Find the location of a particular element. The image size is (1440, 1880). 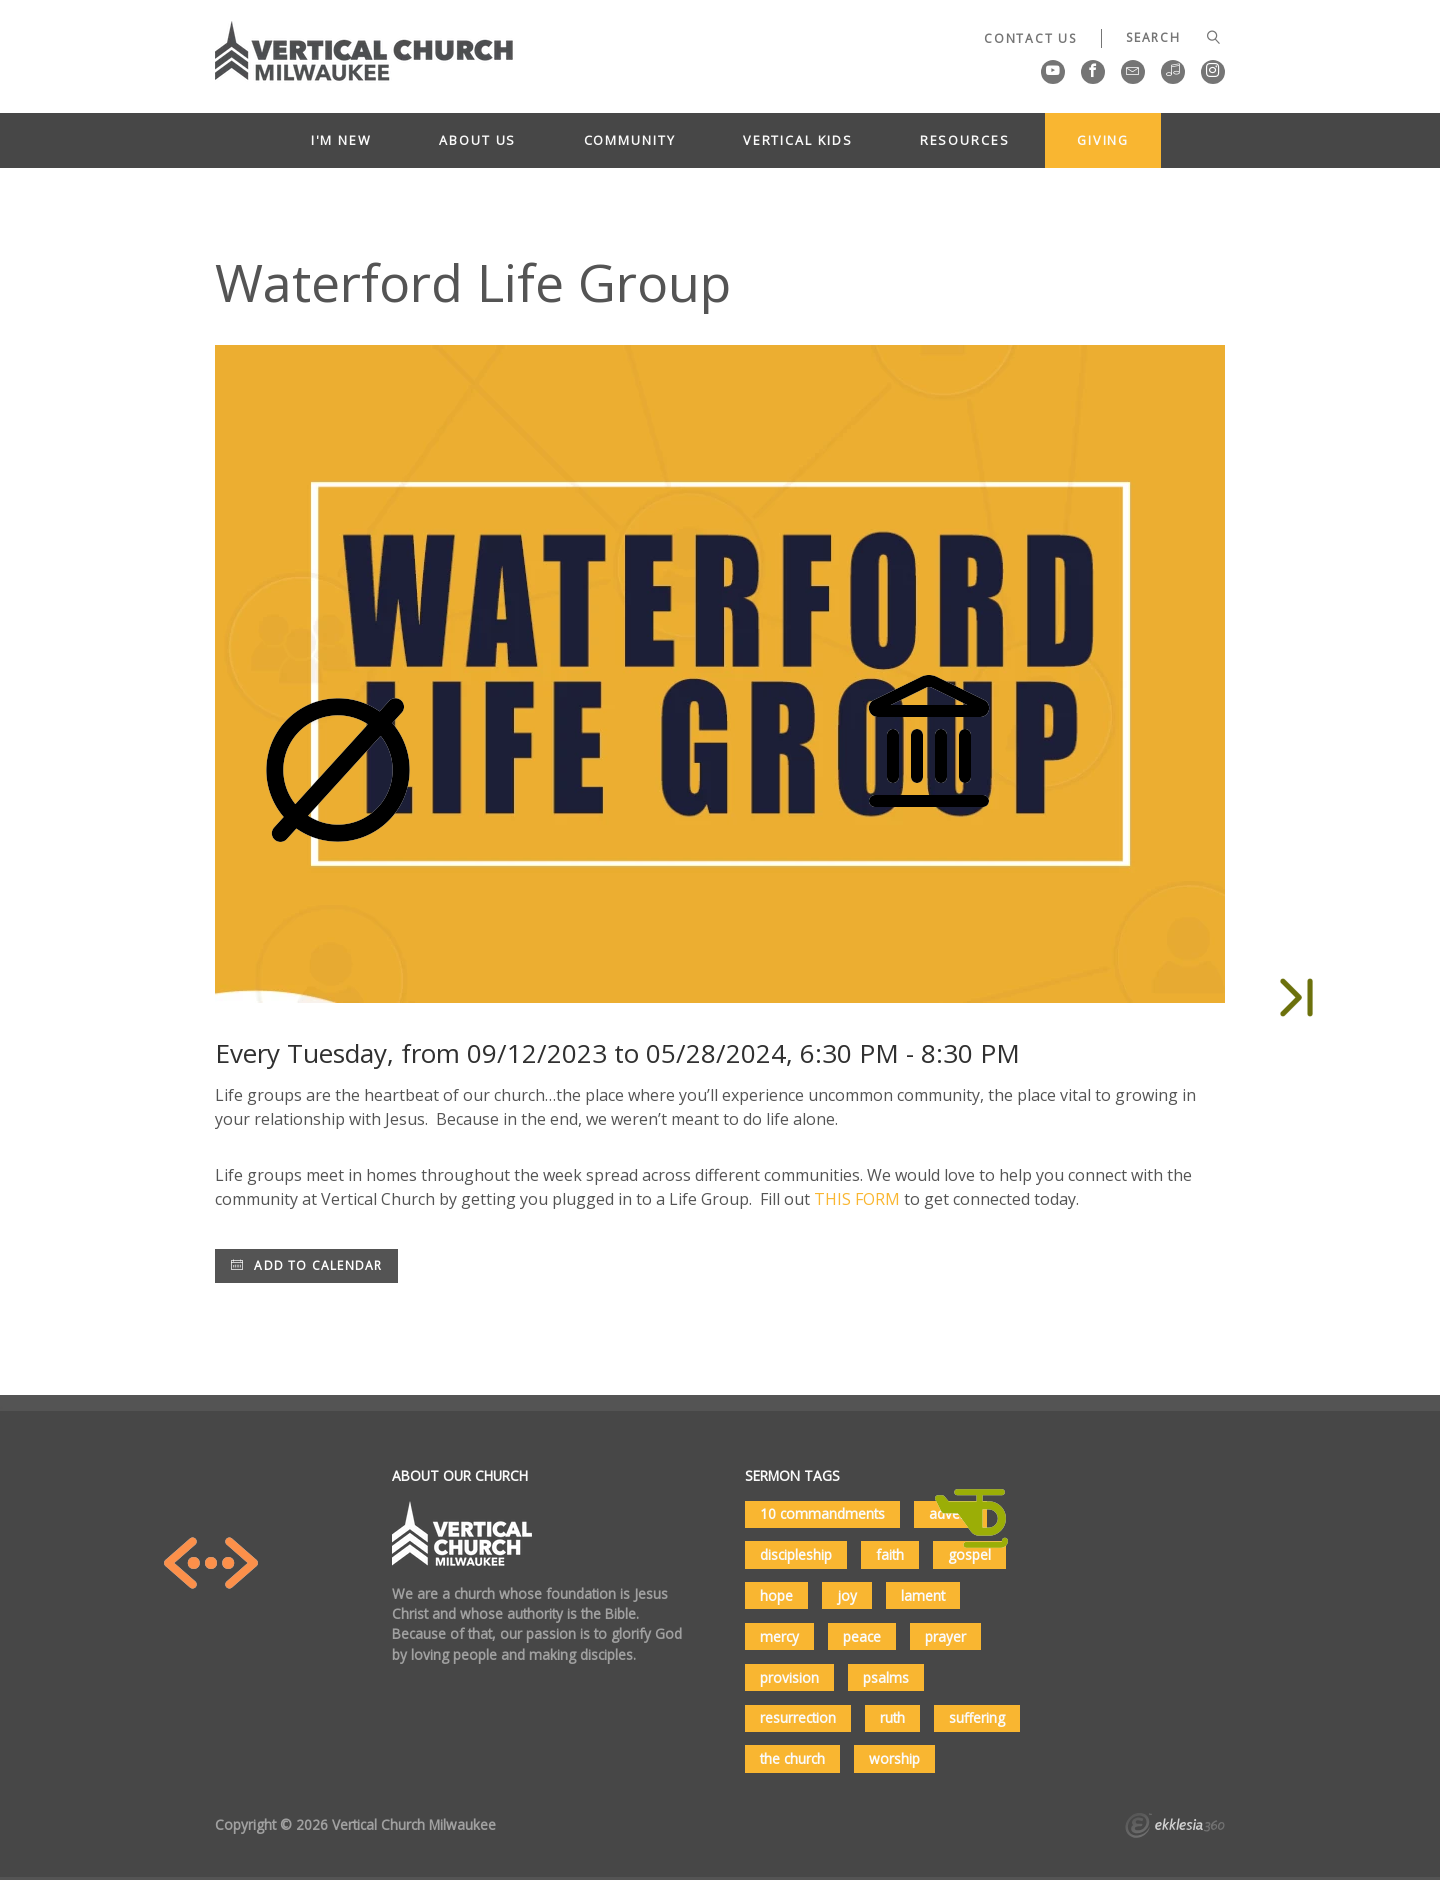

helicopter transportation option is located at coordinates (971, 1517).